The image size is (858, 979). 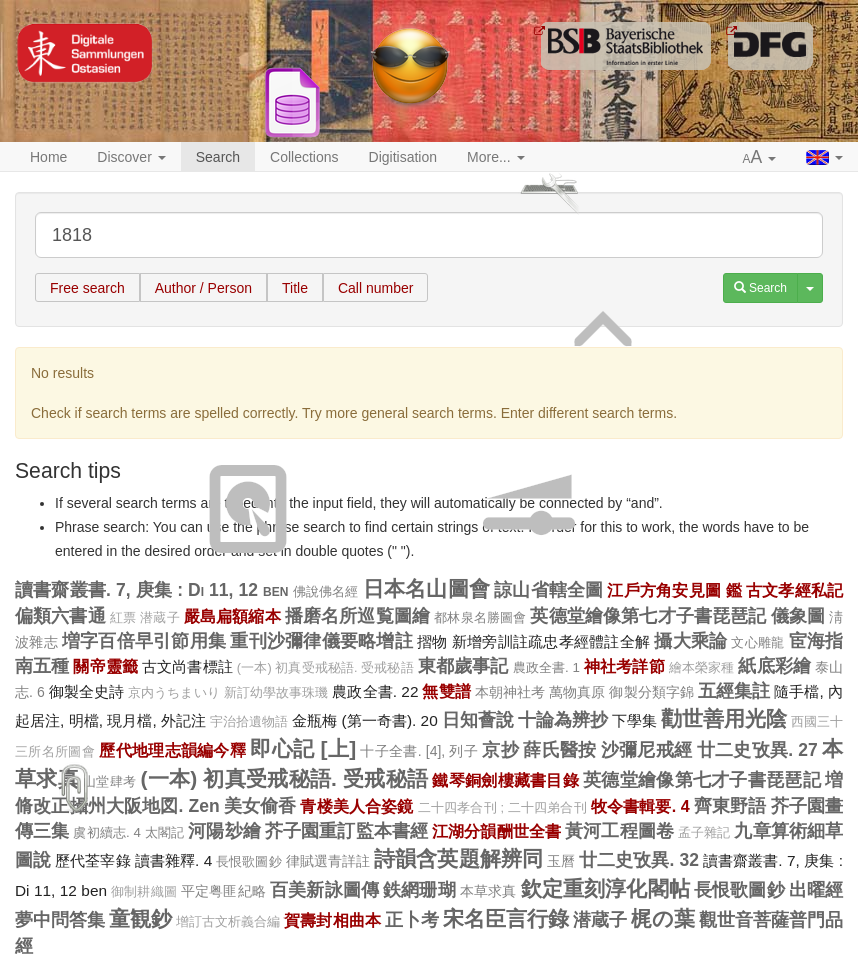 What do you see at coordinates (410, 69) in the screenshot?
I see `indicates a "cool" or confident mood in messaging` at bounding box center [410, 69].